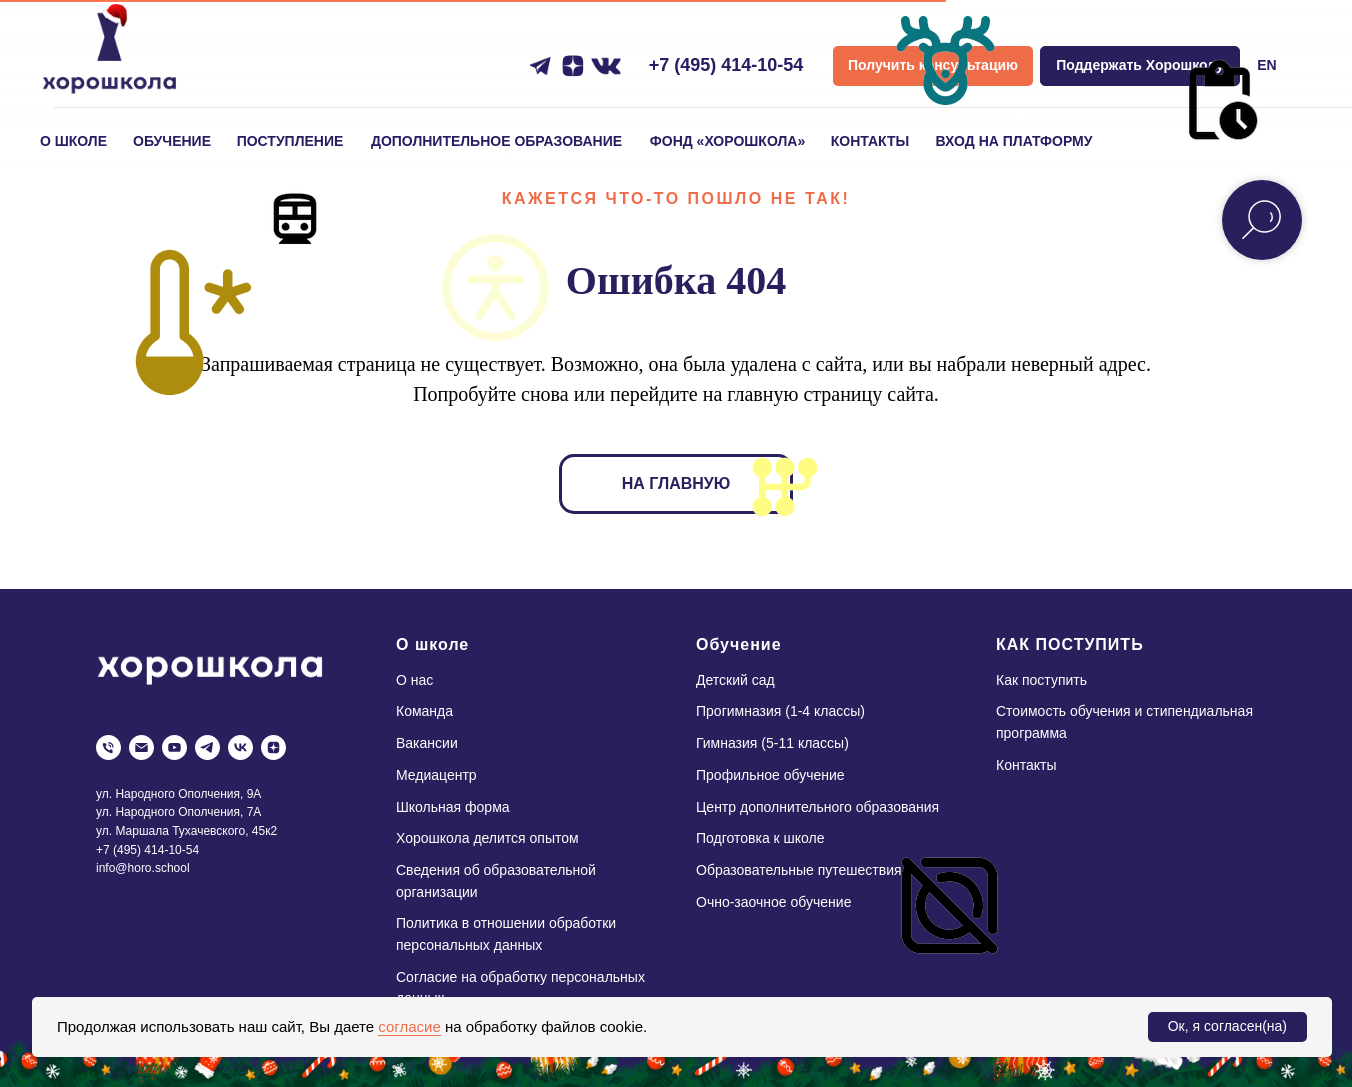 The width and height of the screenshot is (1352, 1087). What do you see at coordinates (949, 905) in the screenshot?
I see `tumble dry not allowed` at bounding box center [949, 905].